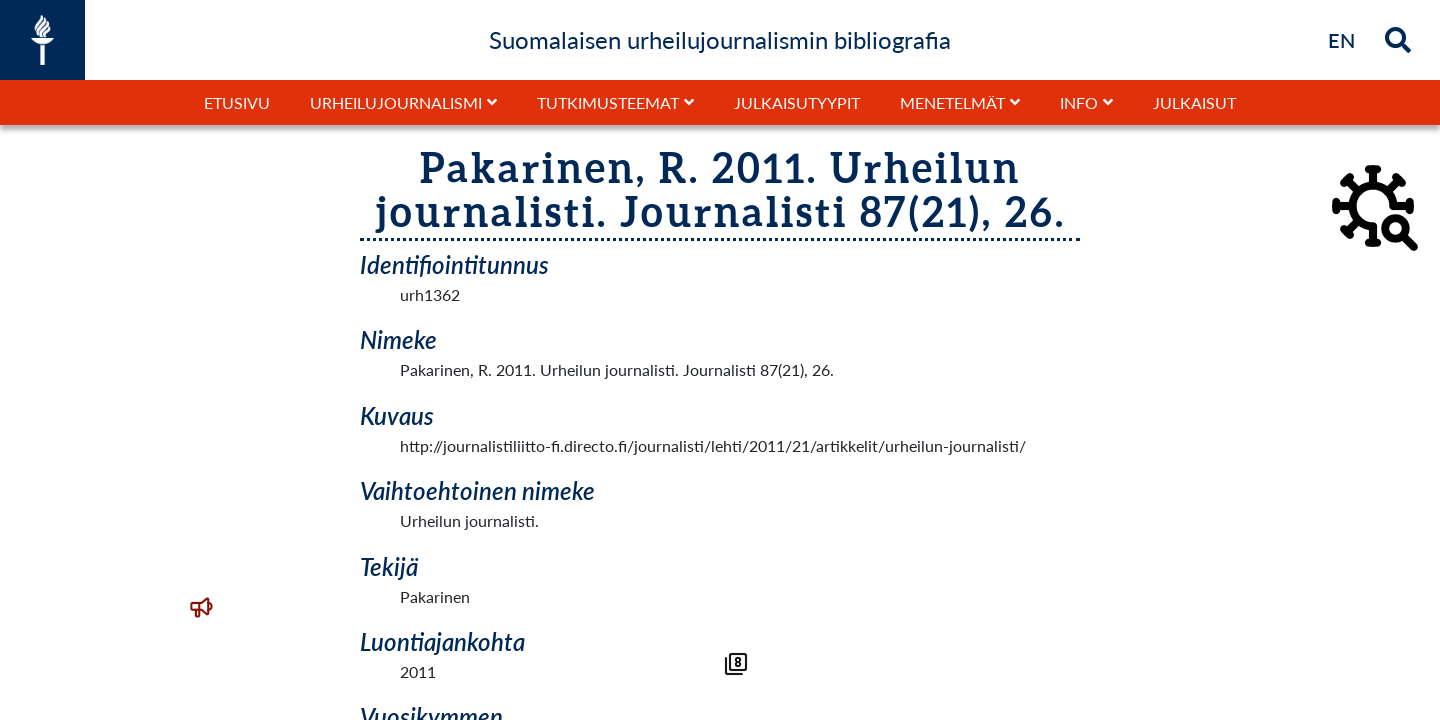 The width and height of the screenshot is (1440, 720). What do you see at coordinates (1373, 206) in the screenshot?
I see `search for virus or malware threats` at bounding box center [1373, 206].